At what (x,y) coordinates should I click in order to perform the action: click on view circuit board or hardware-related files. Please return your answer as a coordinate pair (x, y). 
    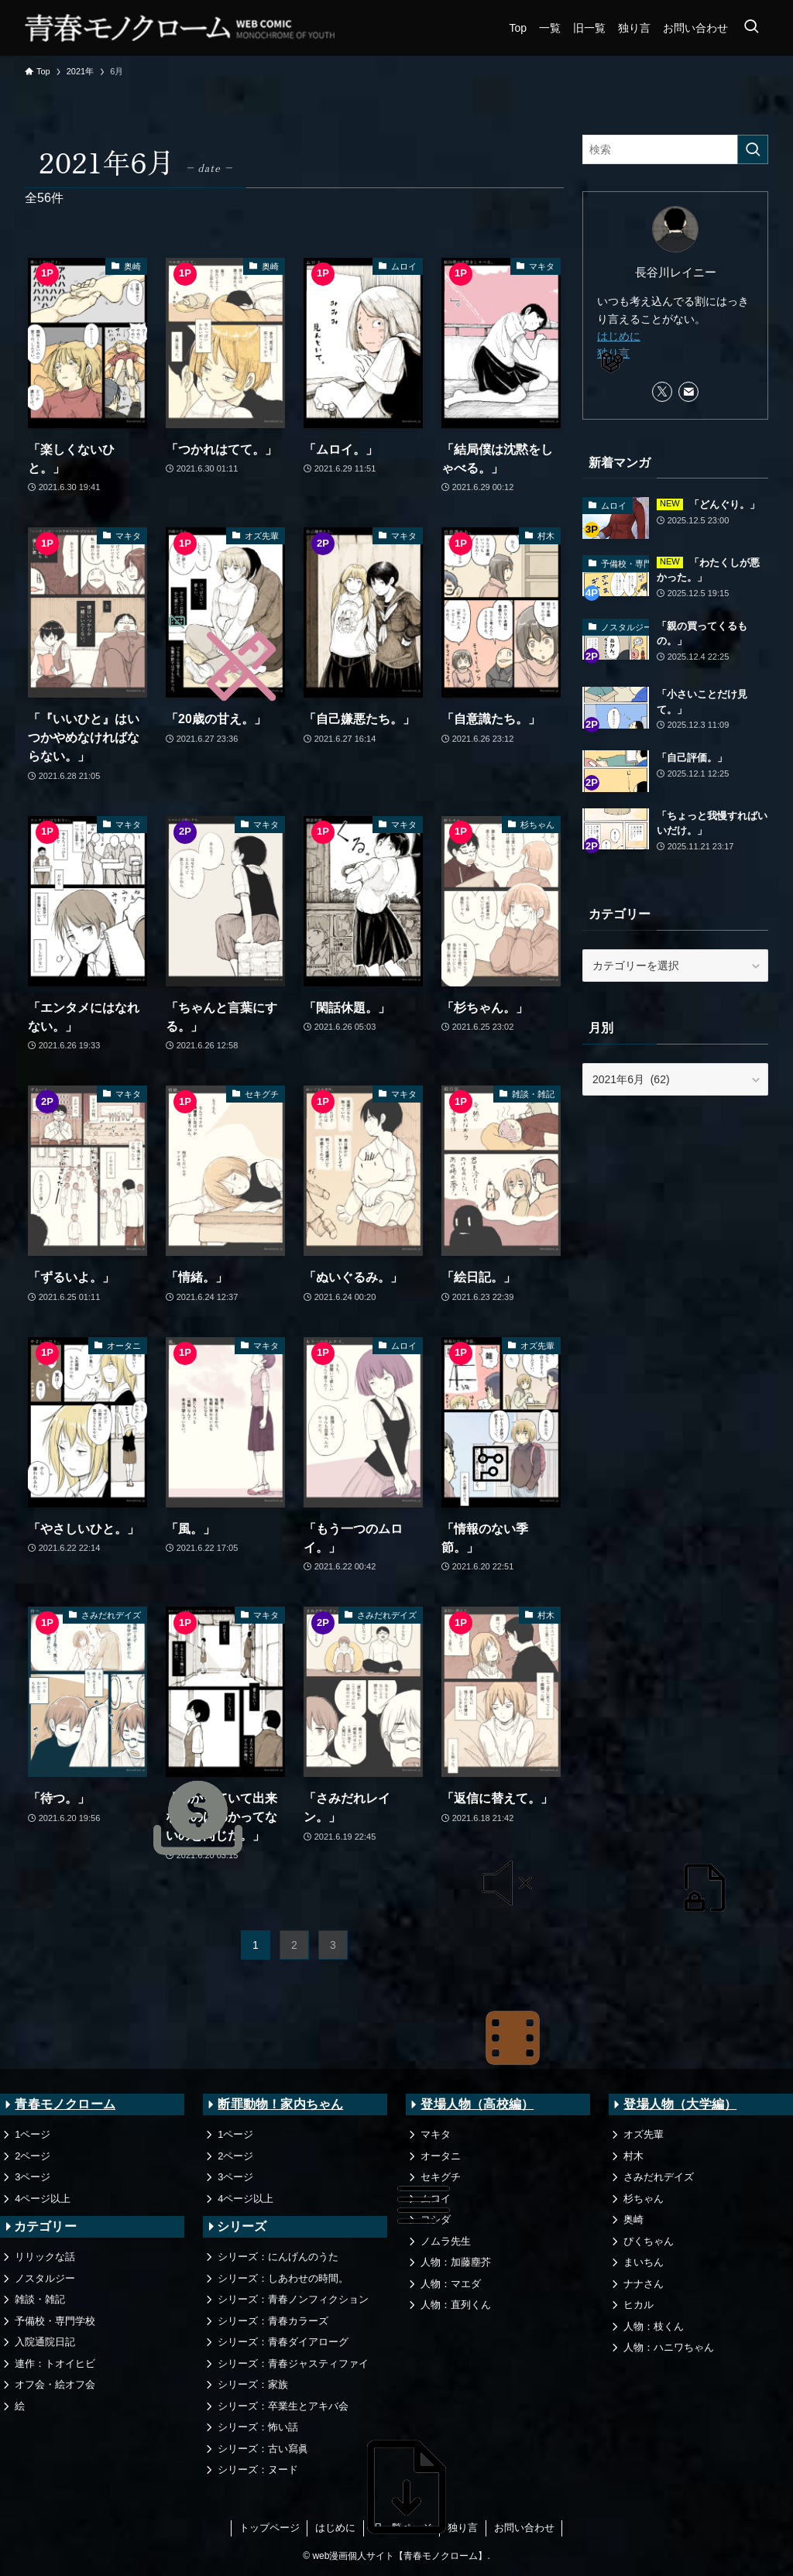
    Looking at the image, I should click on (490, 1463).